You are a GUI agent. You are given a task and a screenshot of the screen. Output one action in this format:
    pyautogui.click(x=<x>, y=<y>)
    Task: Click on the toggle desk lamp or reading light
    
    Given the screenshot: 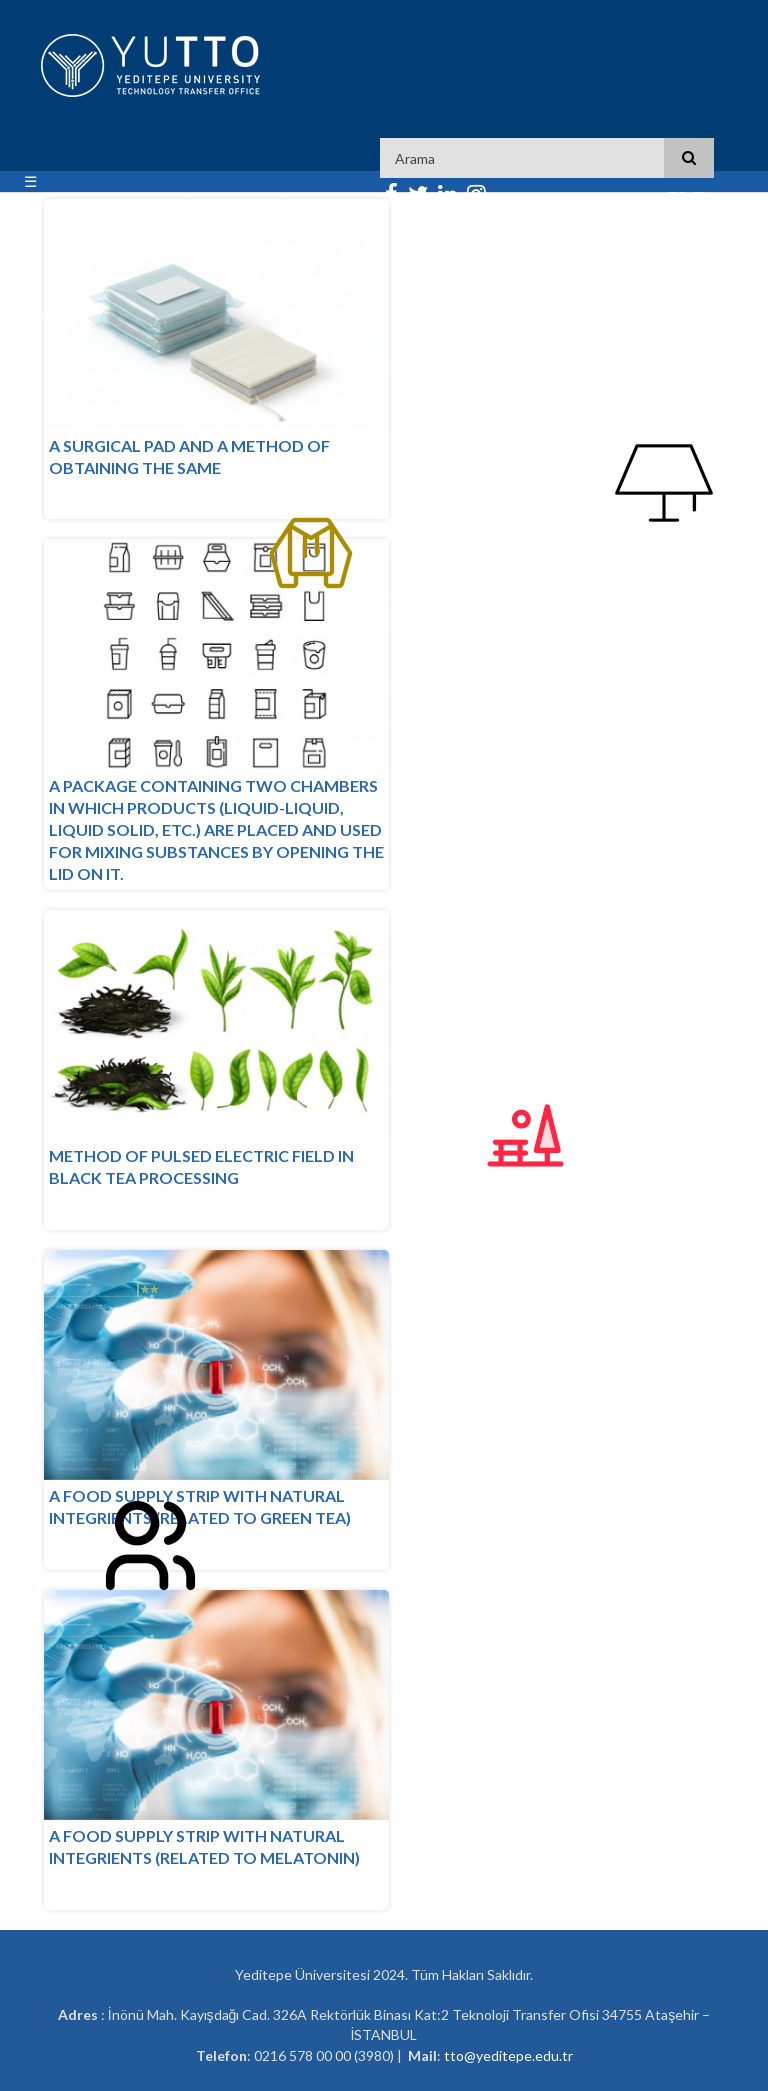 What is the action you would take?
    pyautogui.click(x=664, y=483)
    